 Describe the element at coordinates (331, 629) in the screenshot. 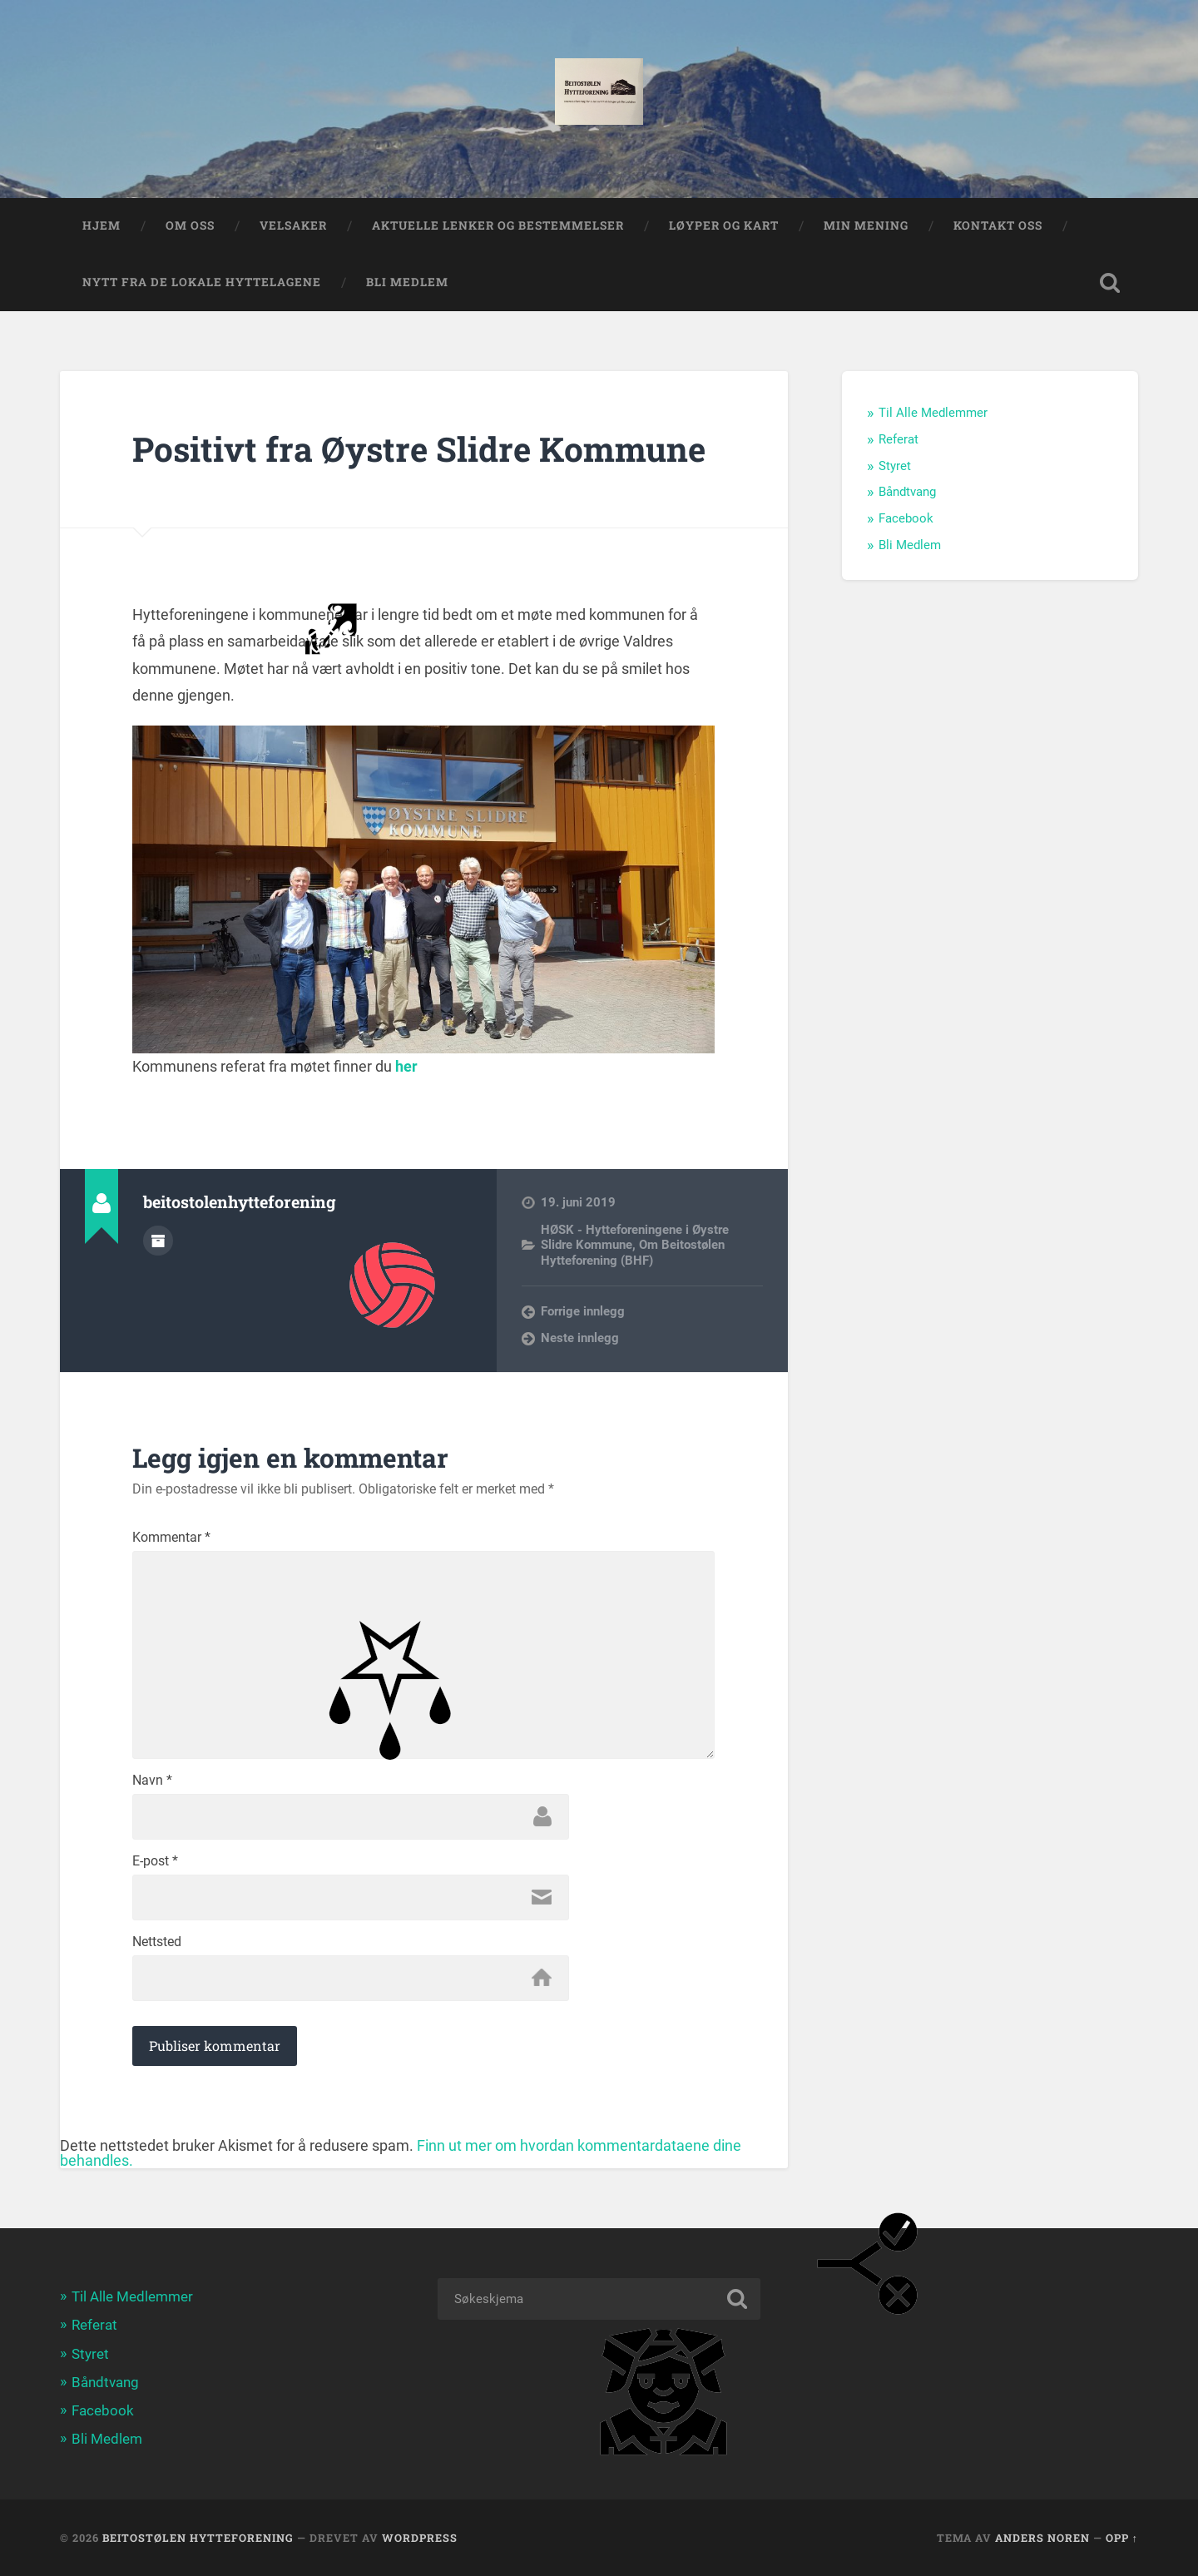

I see `select flamethrower unit or weapon class` at that location.